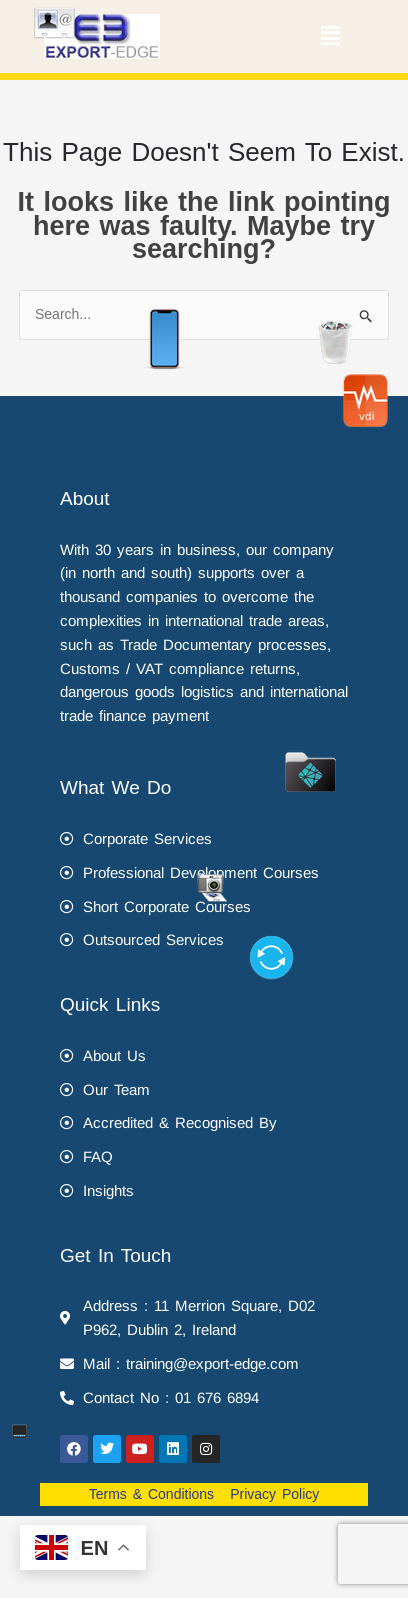 This screenshot has height=1598, width=408. I want to click on convert scanned images to PDF format, so click(210, 887).